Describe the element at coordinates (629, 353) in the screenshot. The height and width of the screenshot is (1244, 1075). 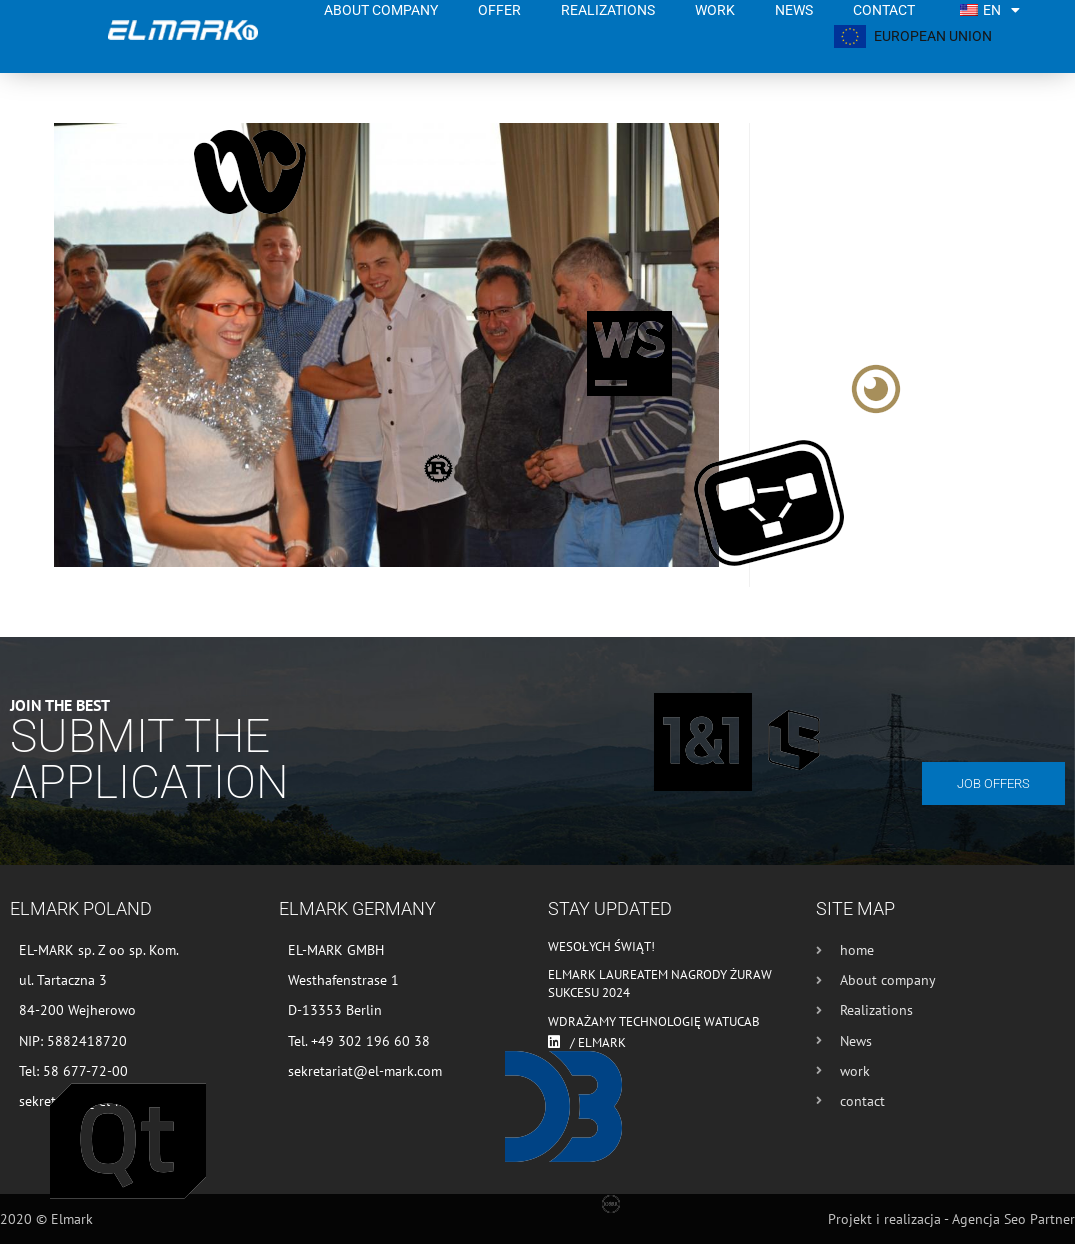
I see `open WebStorm IDE` at that location.